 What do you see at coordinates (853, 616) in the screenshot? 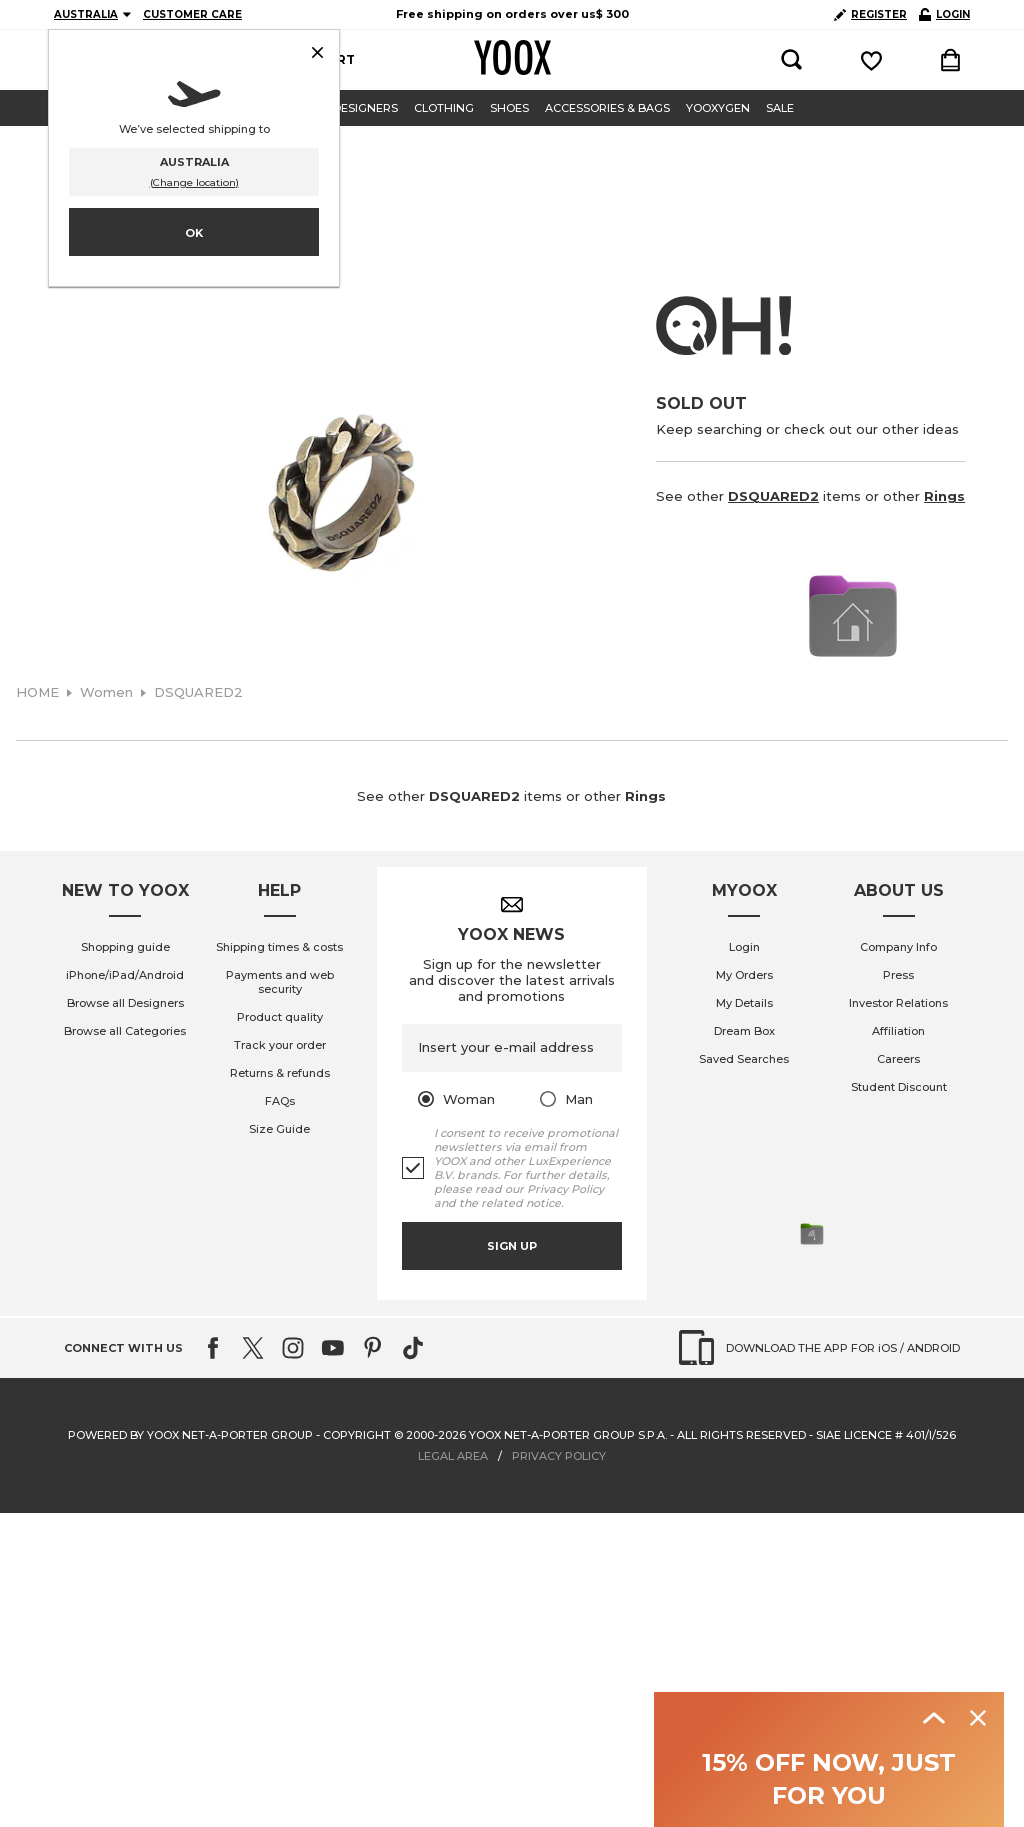
I see `access your home folder` at bounding box center [853, 616].